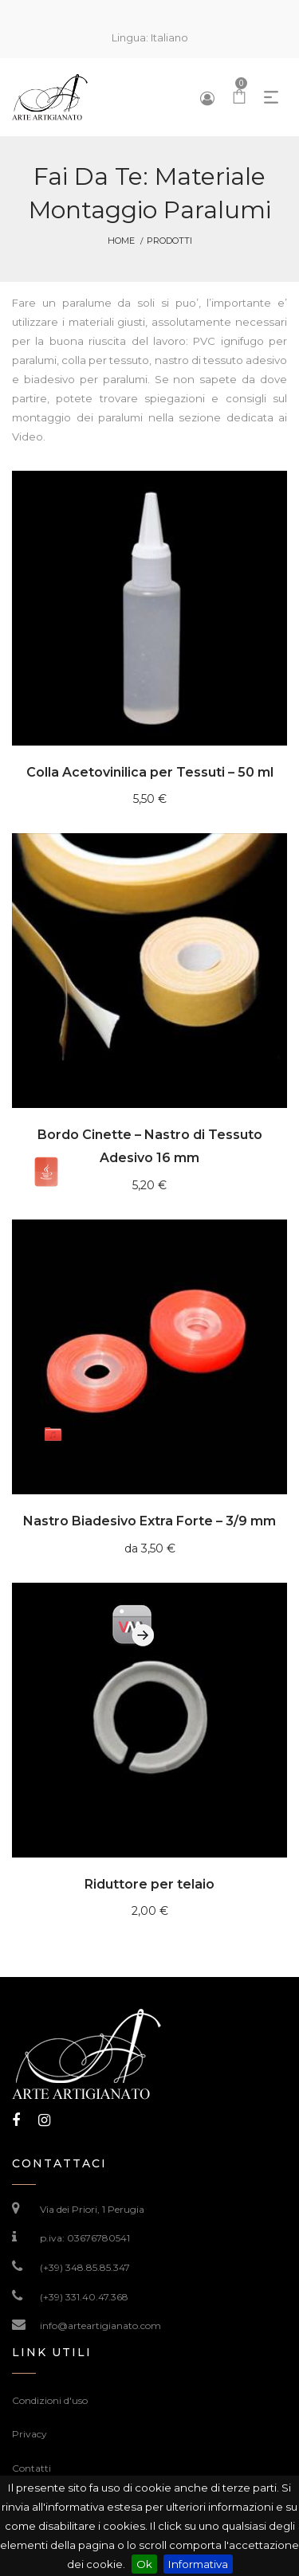 This screenshot has width=299, height=2576. What do you see at coordinates (132, 1625) in the screenshot?
I see `configure virtual machine migration settings` at bounding box center [132, 1625].